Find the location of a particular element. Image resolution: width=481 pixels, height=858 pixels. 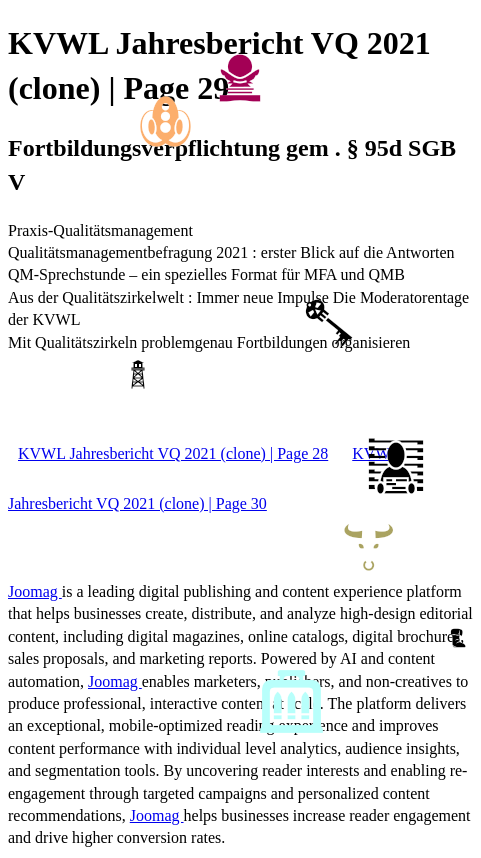

view or access lookout points on a map is located at coordinates (138, 374).